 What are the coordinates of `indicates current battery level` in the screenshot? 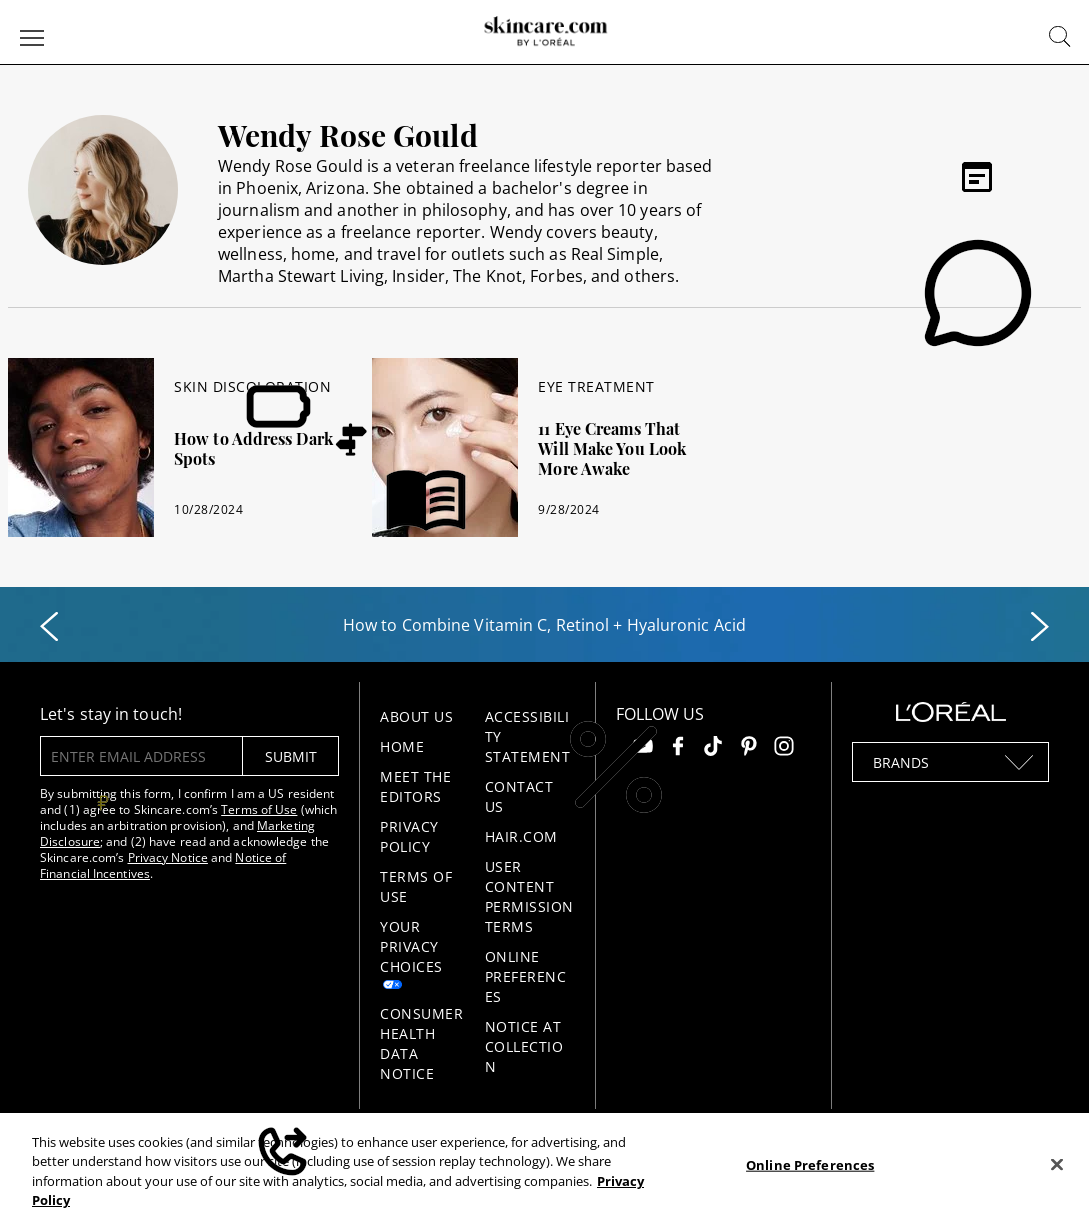 It's located at (278, 406).